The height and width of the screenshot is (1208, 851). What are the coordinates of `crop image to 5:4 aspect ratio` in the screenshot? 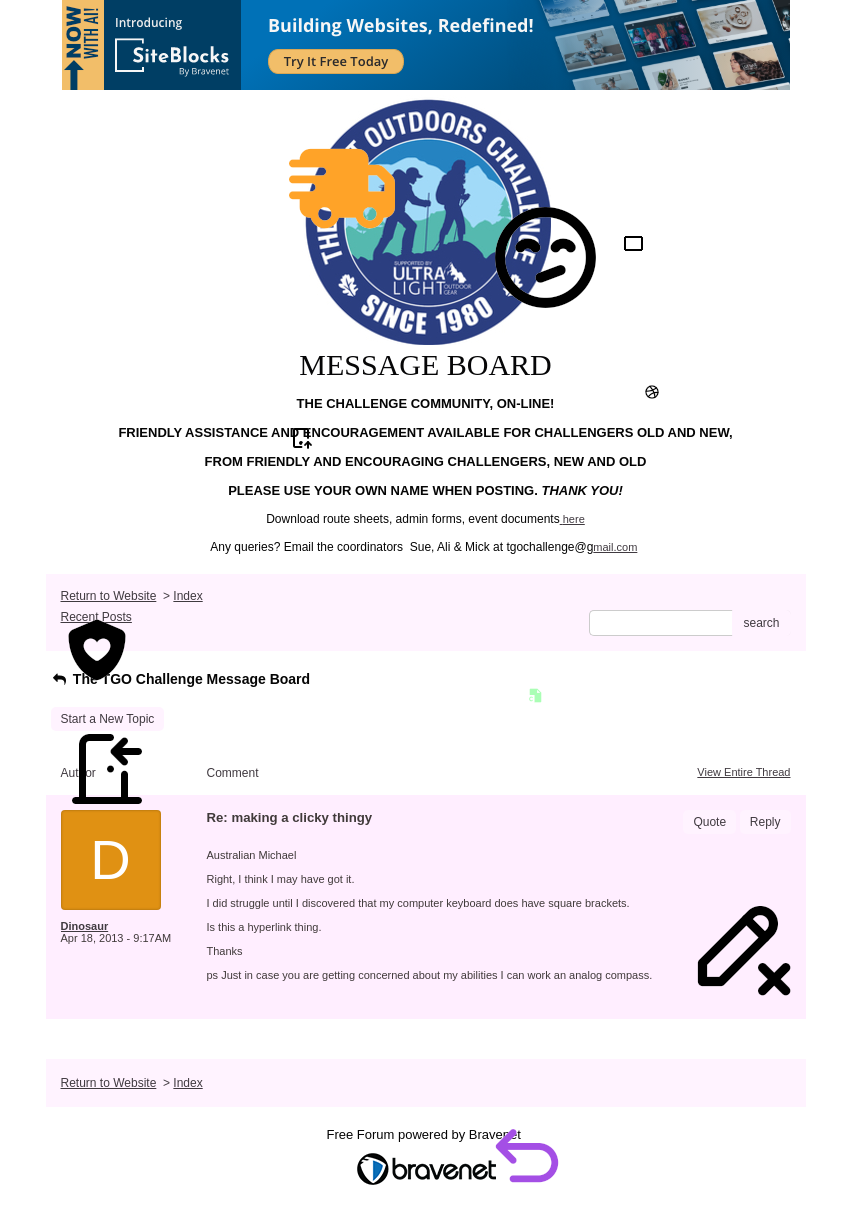 It's located at (633, 243).